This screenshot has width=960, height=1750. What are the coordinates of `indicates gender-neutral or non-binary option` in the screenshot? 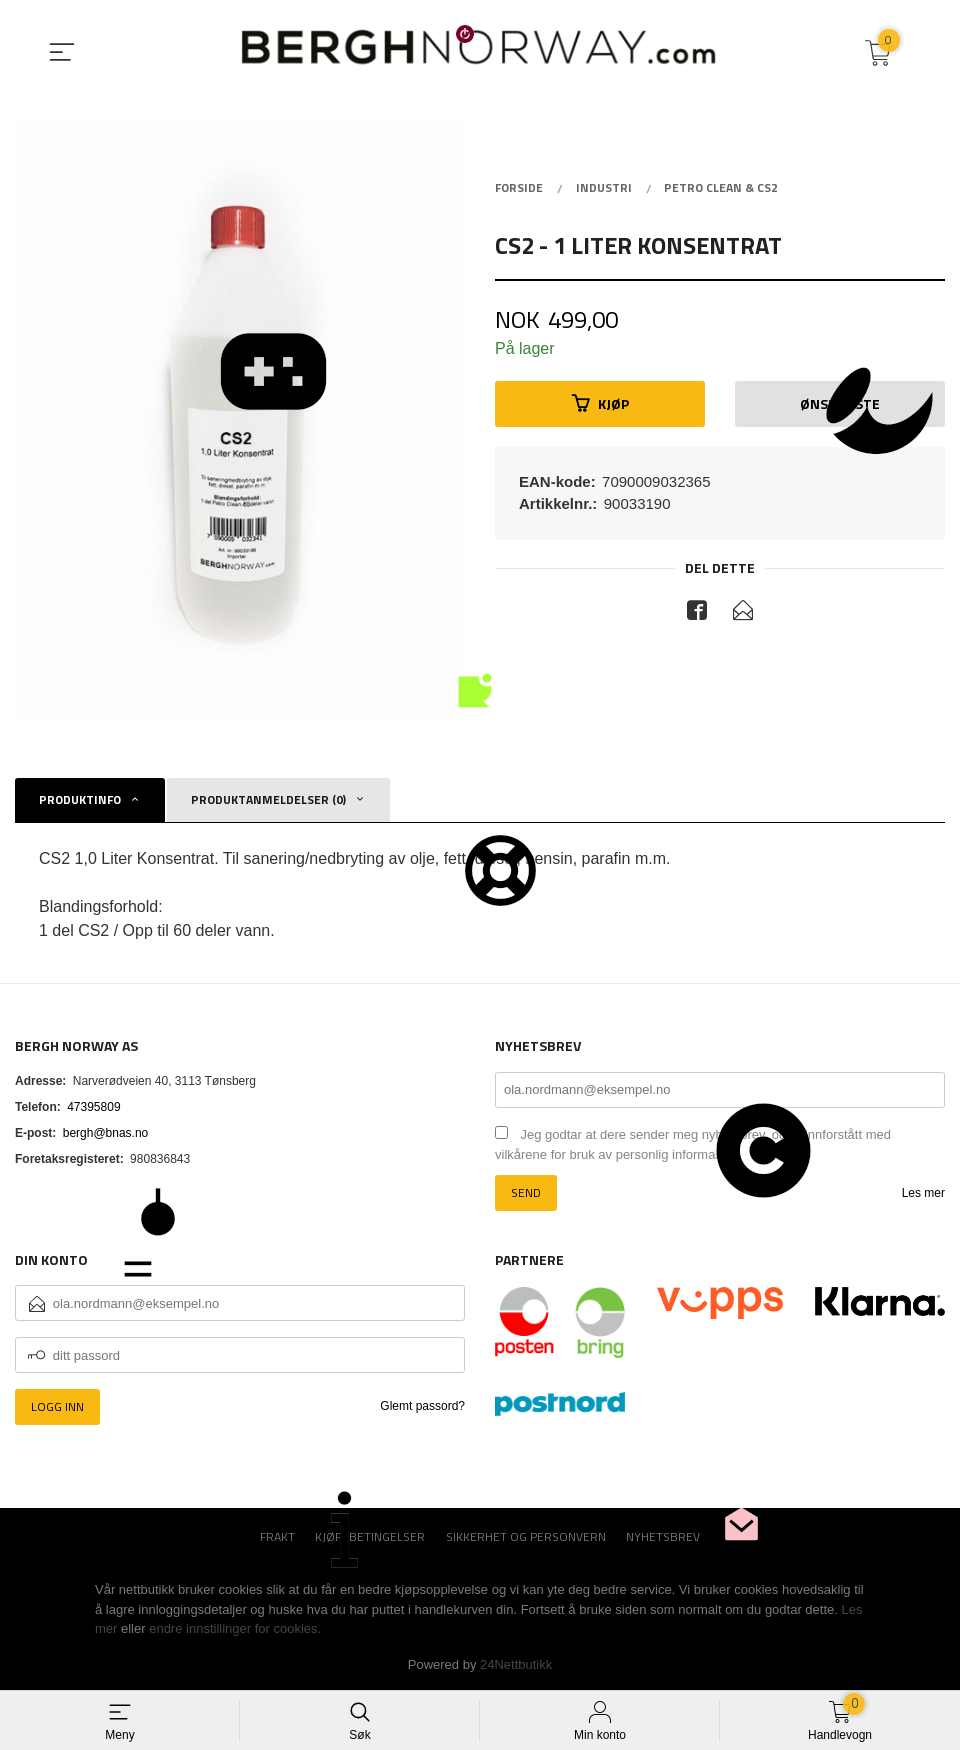 It's located at (158, 1213).